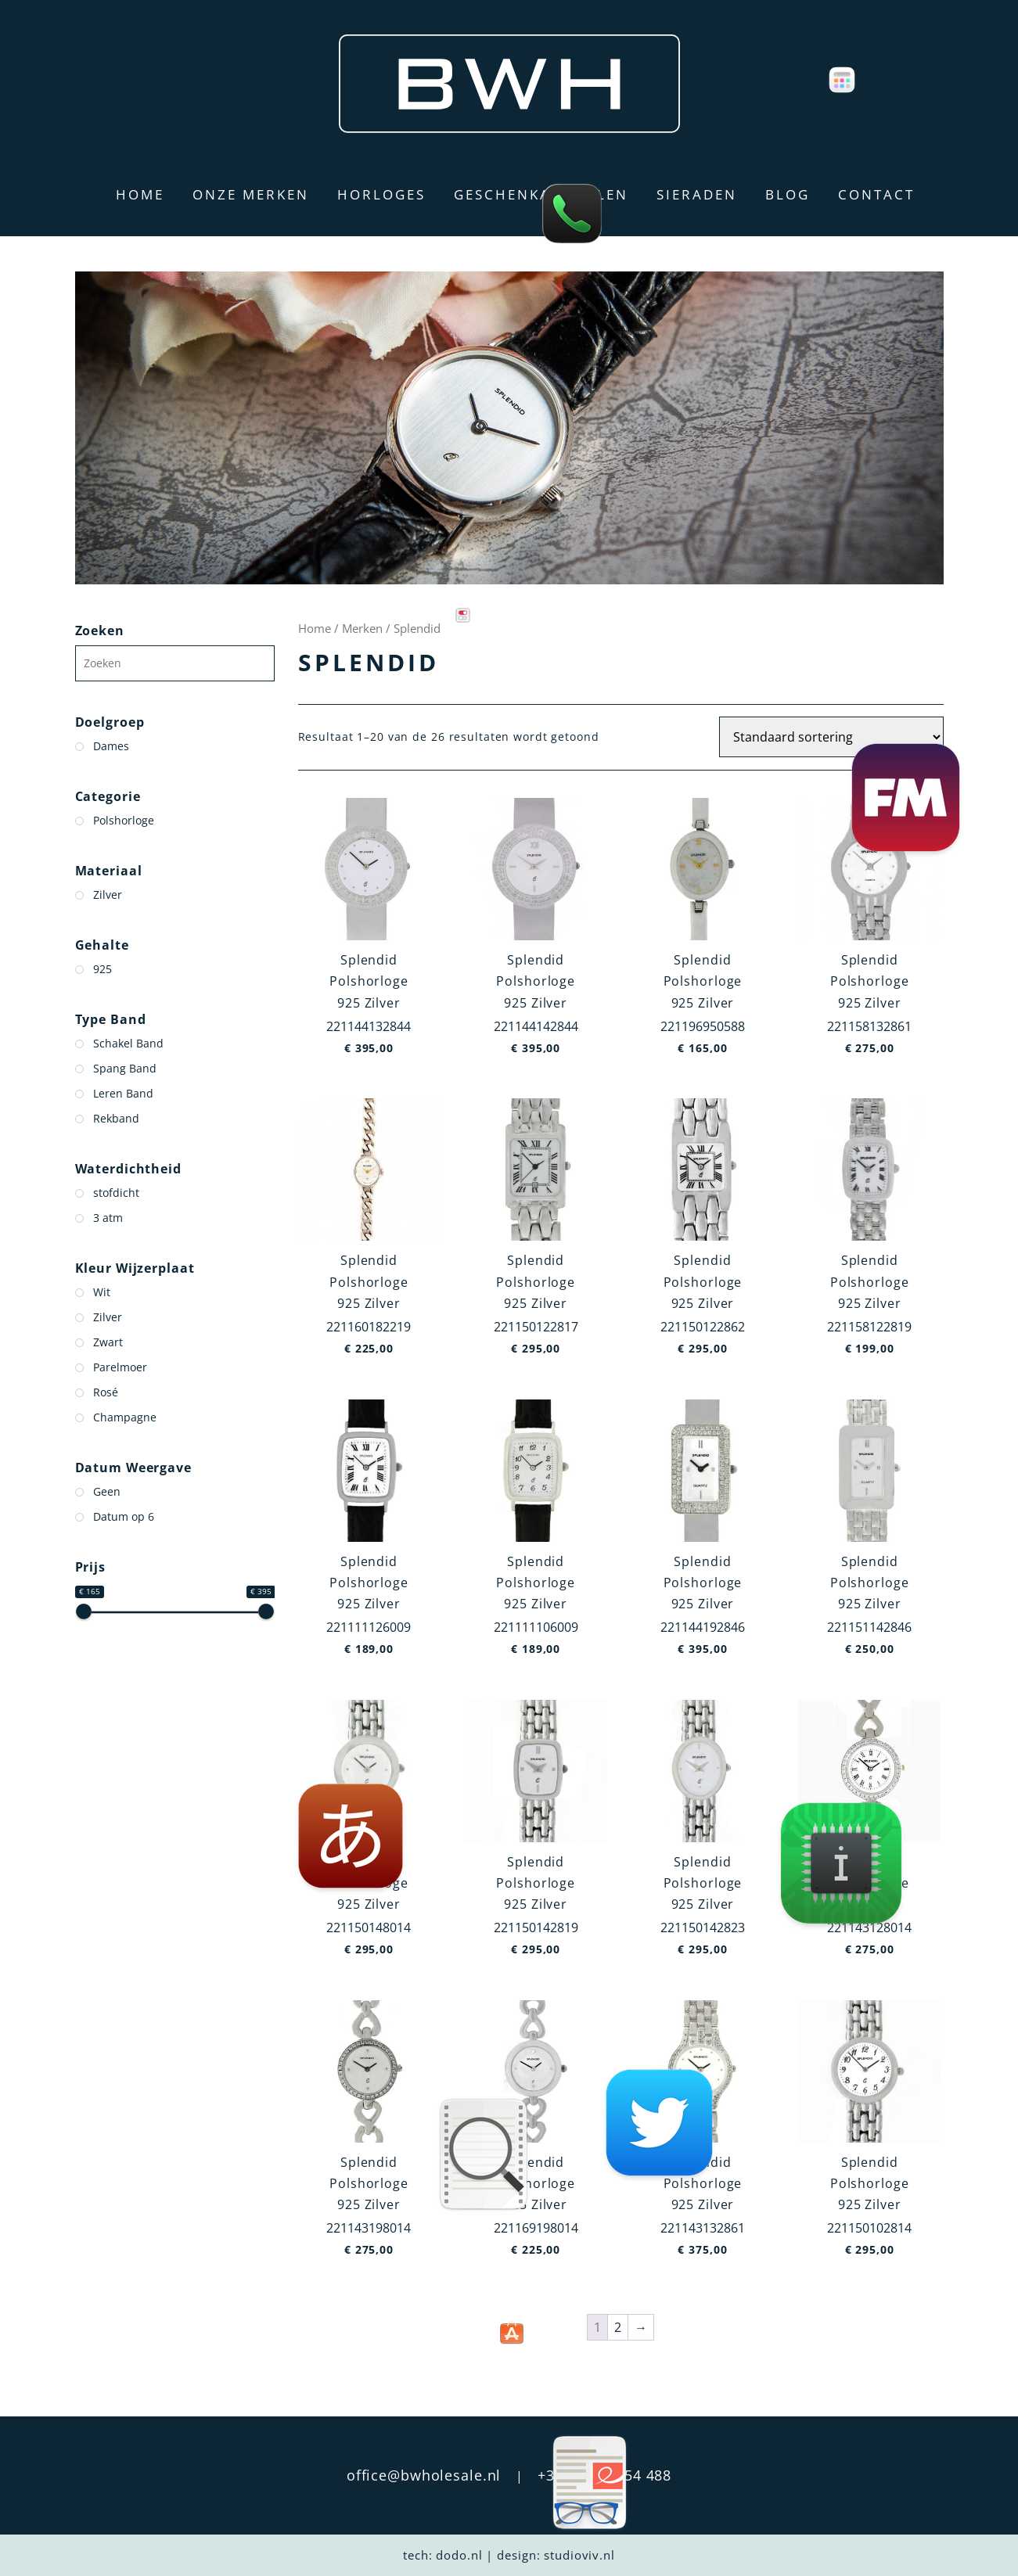 The width and height of the screenshot is (1018, 2576). What do you see at coordinates (351, 1836) in the screenshot?
I see `open JapaChar app for learning Japanese characters` at bounding box center [351, 1836].